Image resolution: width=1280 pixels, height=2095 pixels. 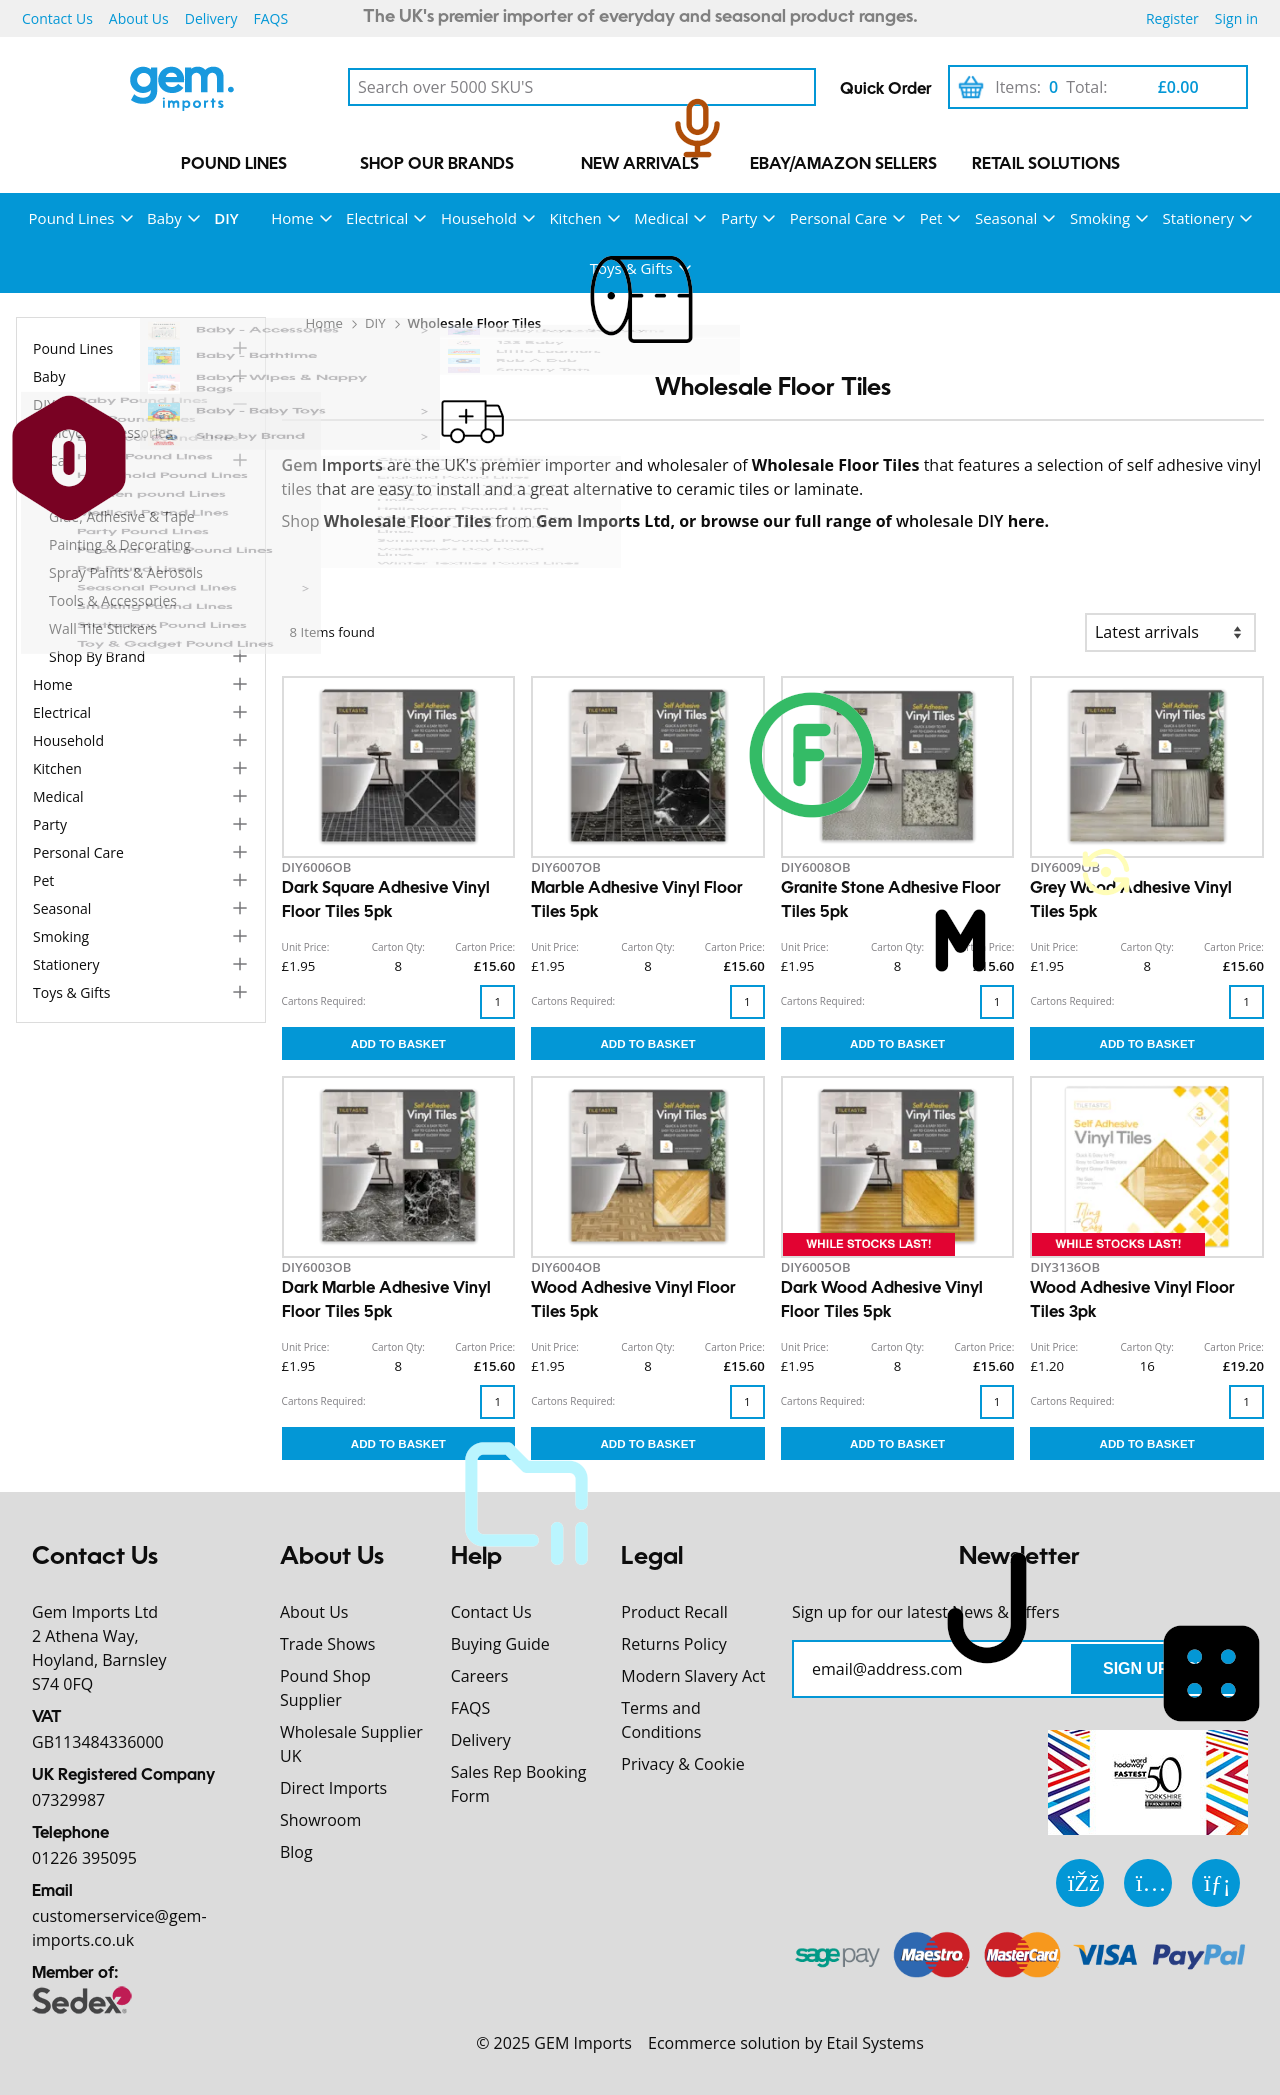 What do you see at coordinates (1211, 1673) in the screenshot?
I see `roll or randomize with a value of four` at bounding box center [1211, 1673].